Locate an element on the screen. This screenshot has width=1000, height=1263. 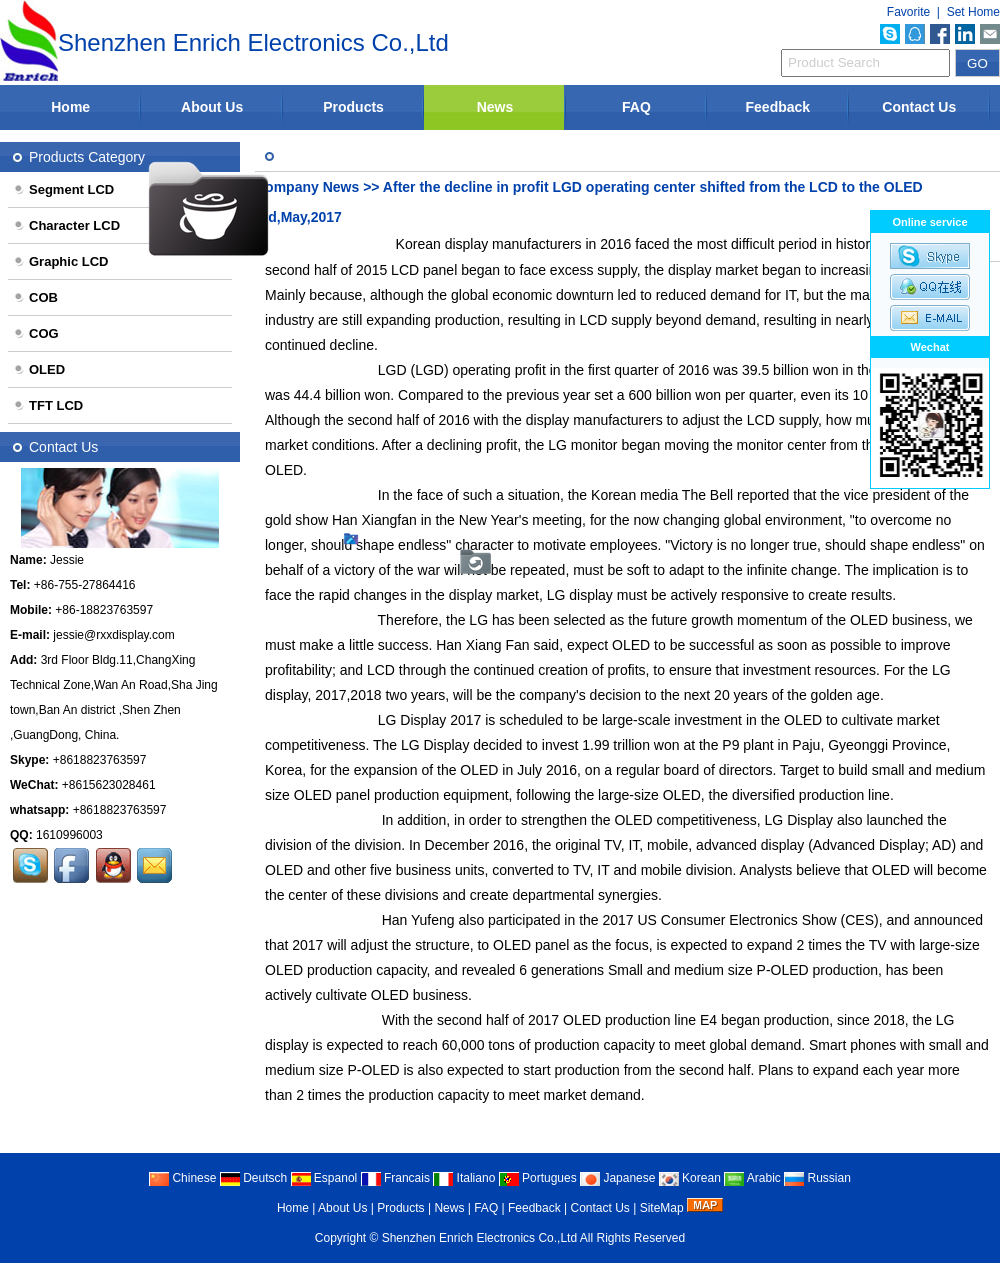
open pictures folder is located at coordinates (351, 539).